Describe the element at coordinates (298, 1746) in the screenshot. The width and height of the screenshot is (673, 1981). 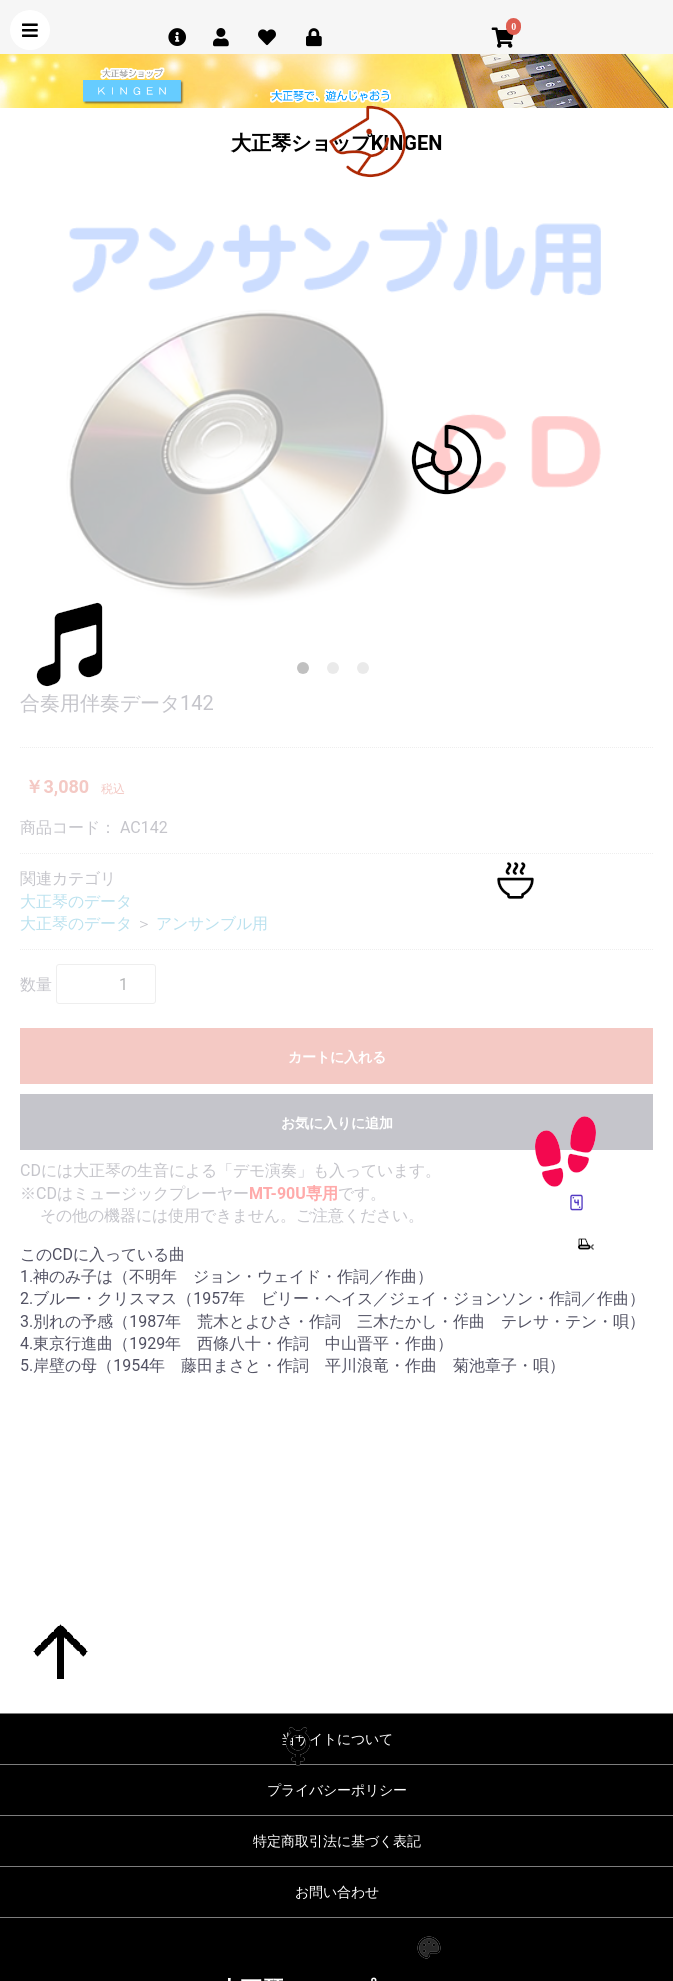
I see `indicates mercury as a planetary or astrological symbol` at that location.